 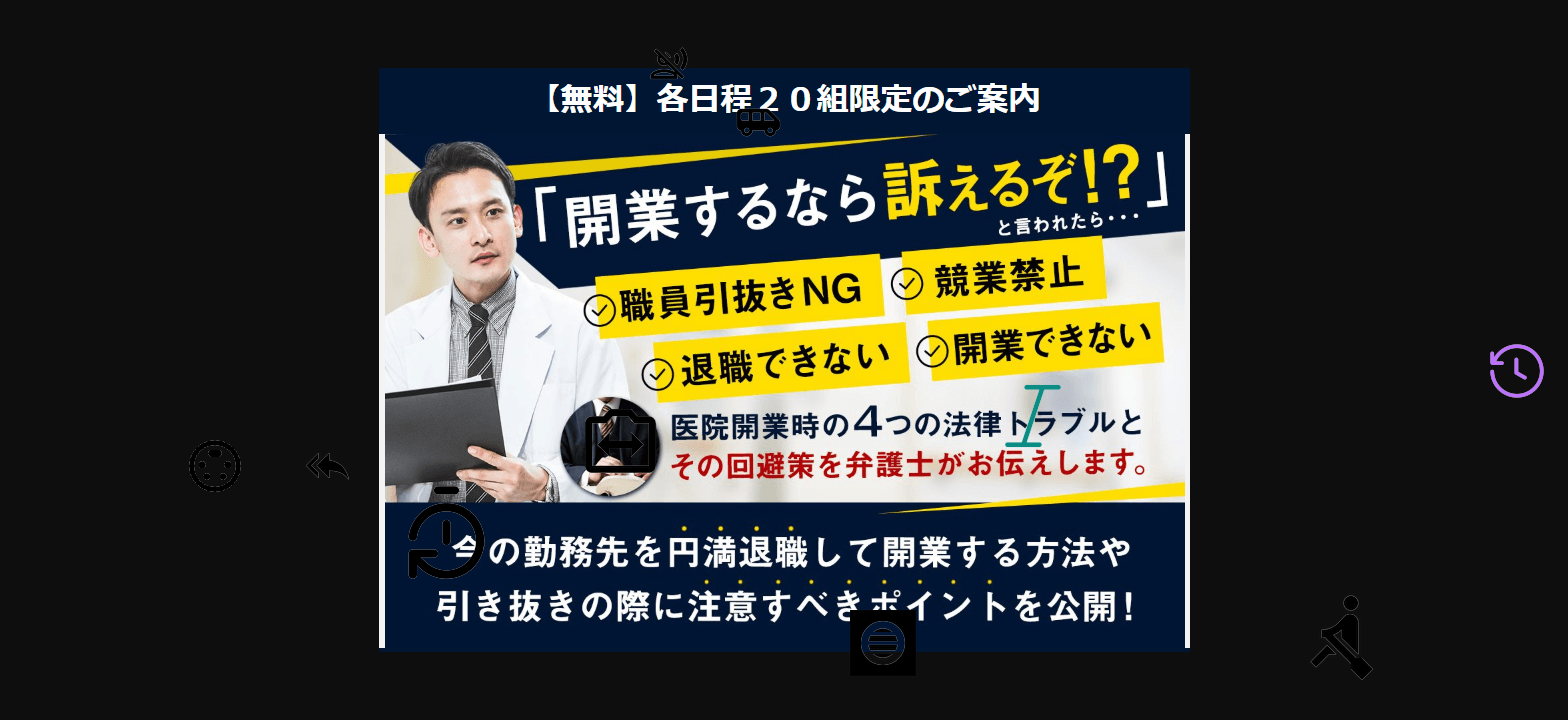 I want to click on reset the timer to its starting value, so click(x=446, y=532).